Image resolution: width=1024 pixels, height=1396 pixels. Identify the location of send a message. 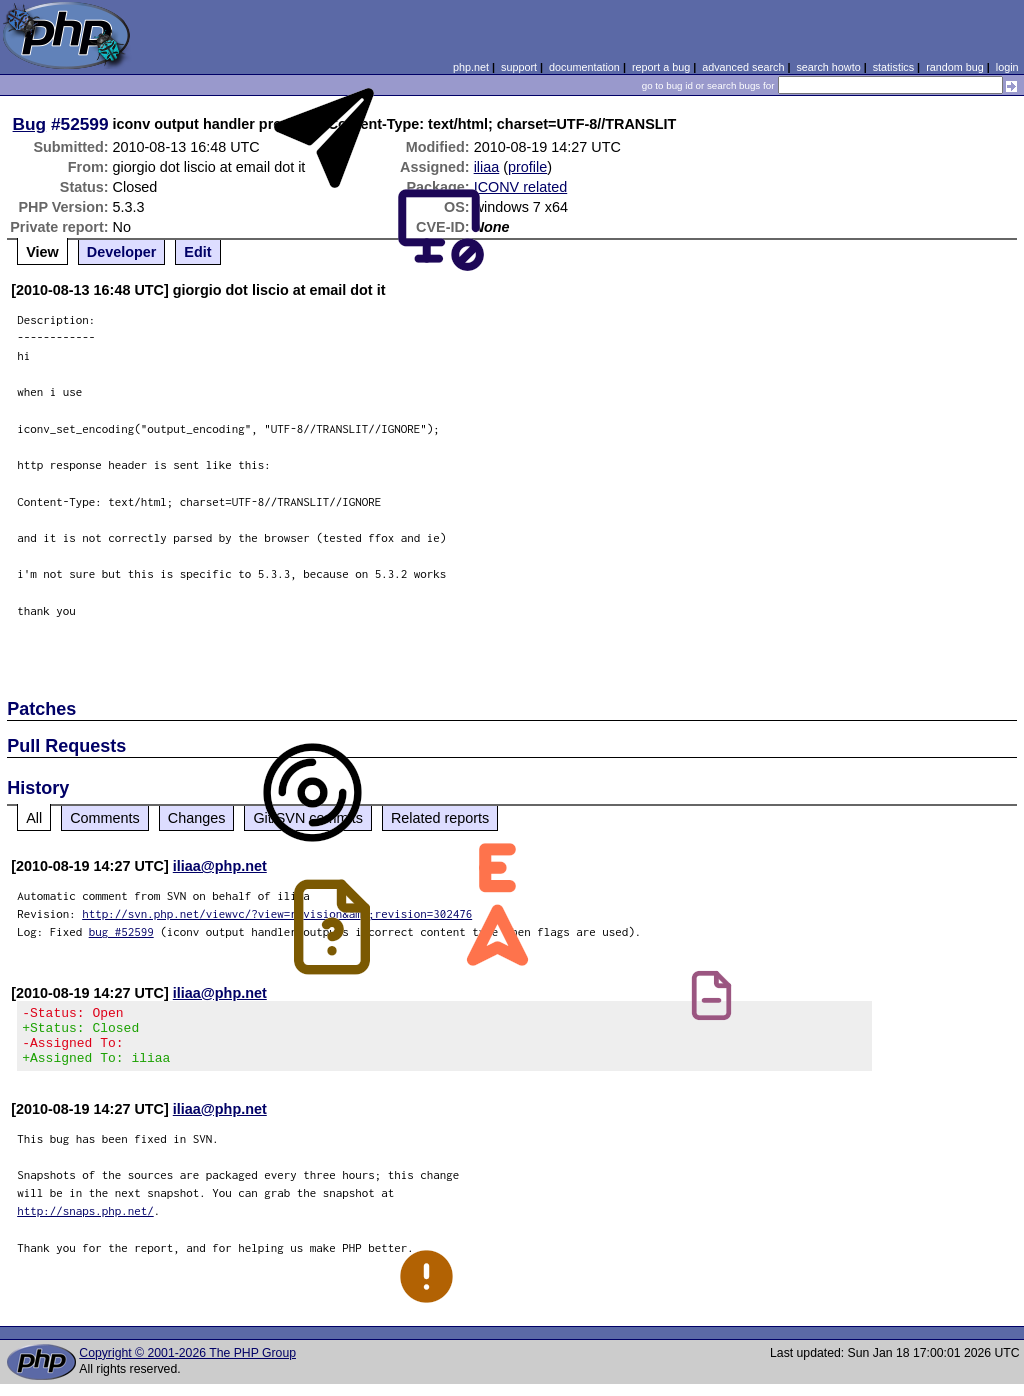
(324, 138).